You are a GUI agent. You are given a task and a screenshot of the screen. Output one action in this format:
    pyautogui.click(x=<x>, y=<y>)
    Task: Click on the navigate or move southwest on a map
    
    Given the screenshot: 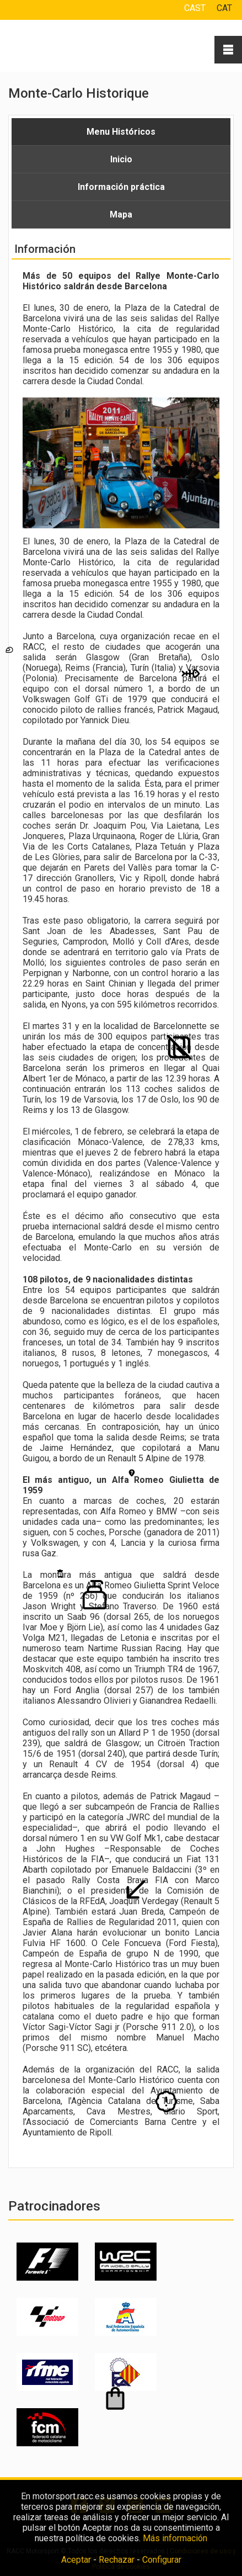 What is the action you would take?
    pyautogui.click(x=136, y=1890)
    